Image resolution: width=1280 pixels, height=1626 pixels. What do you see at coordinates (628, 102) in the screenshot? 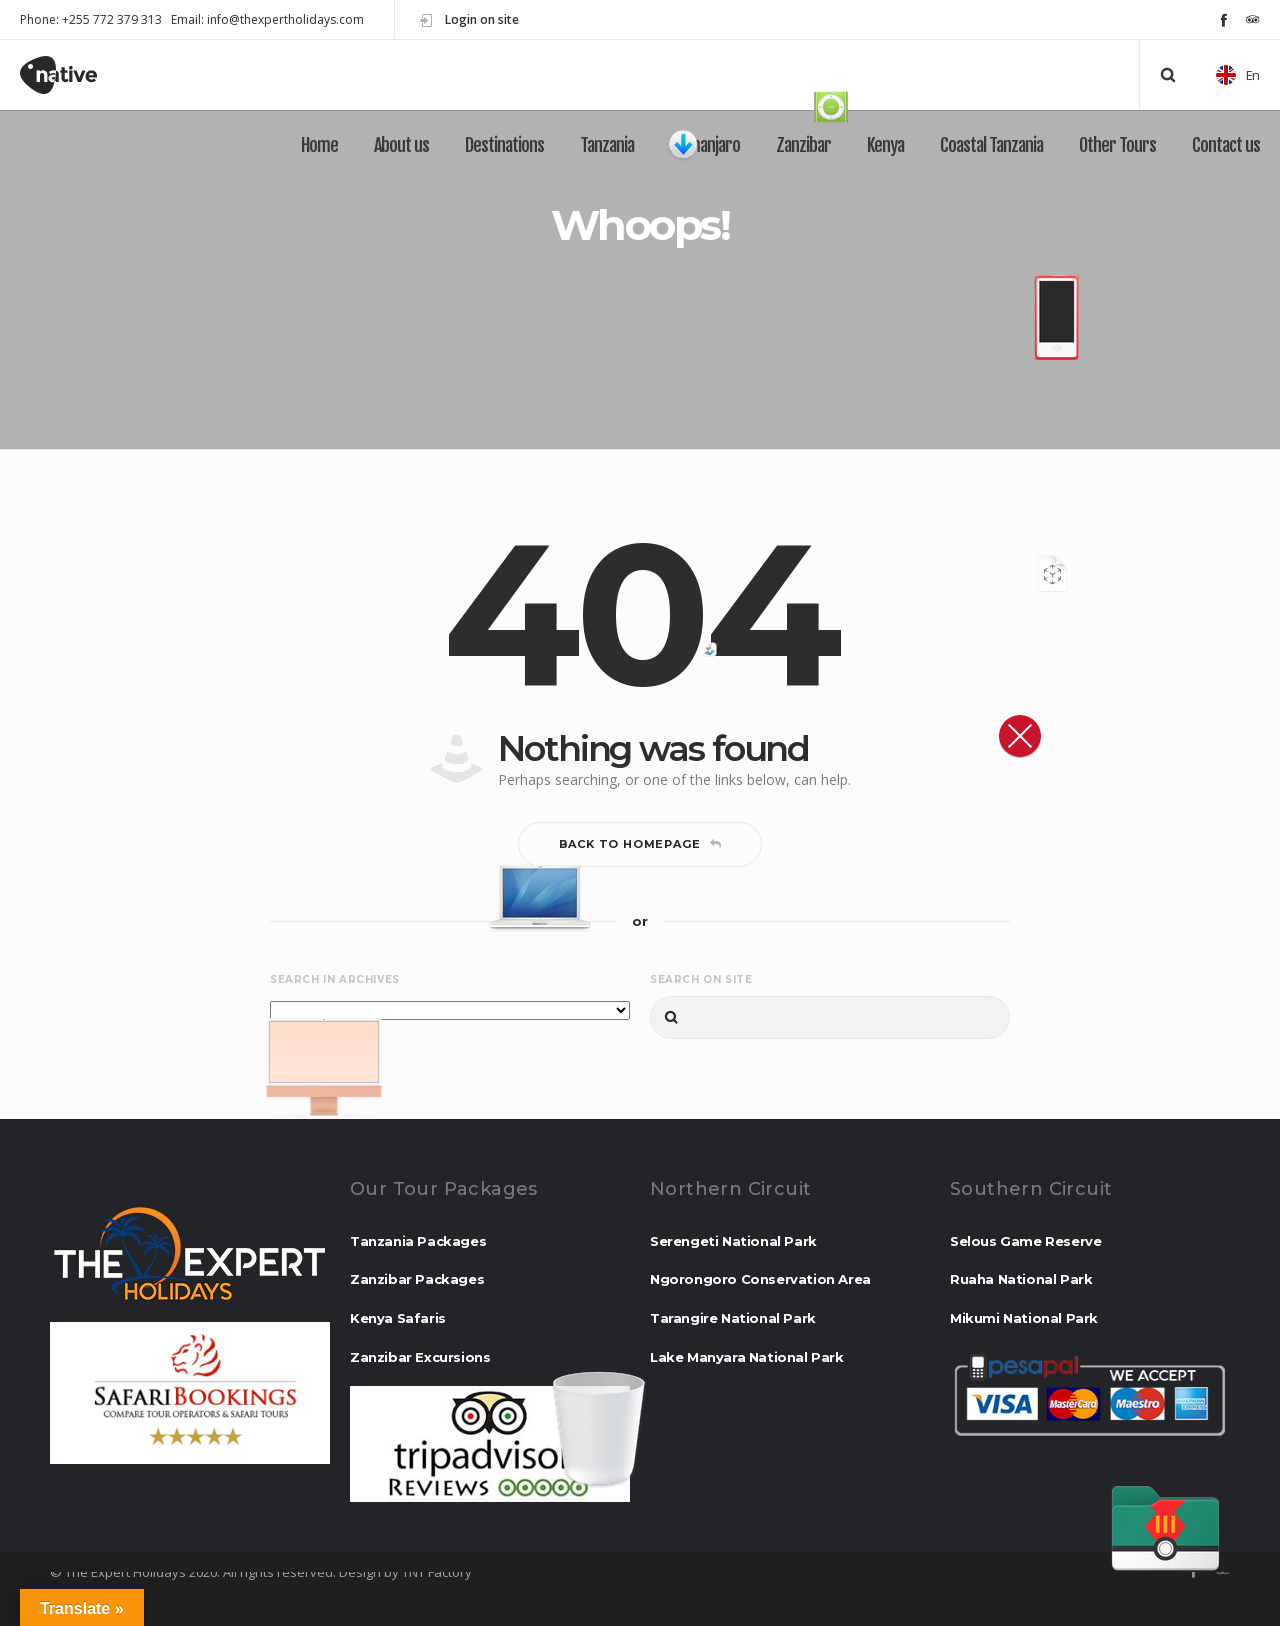
I see `drop files here to add to folder` at bounding box center [628, 102].